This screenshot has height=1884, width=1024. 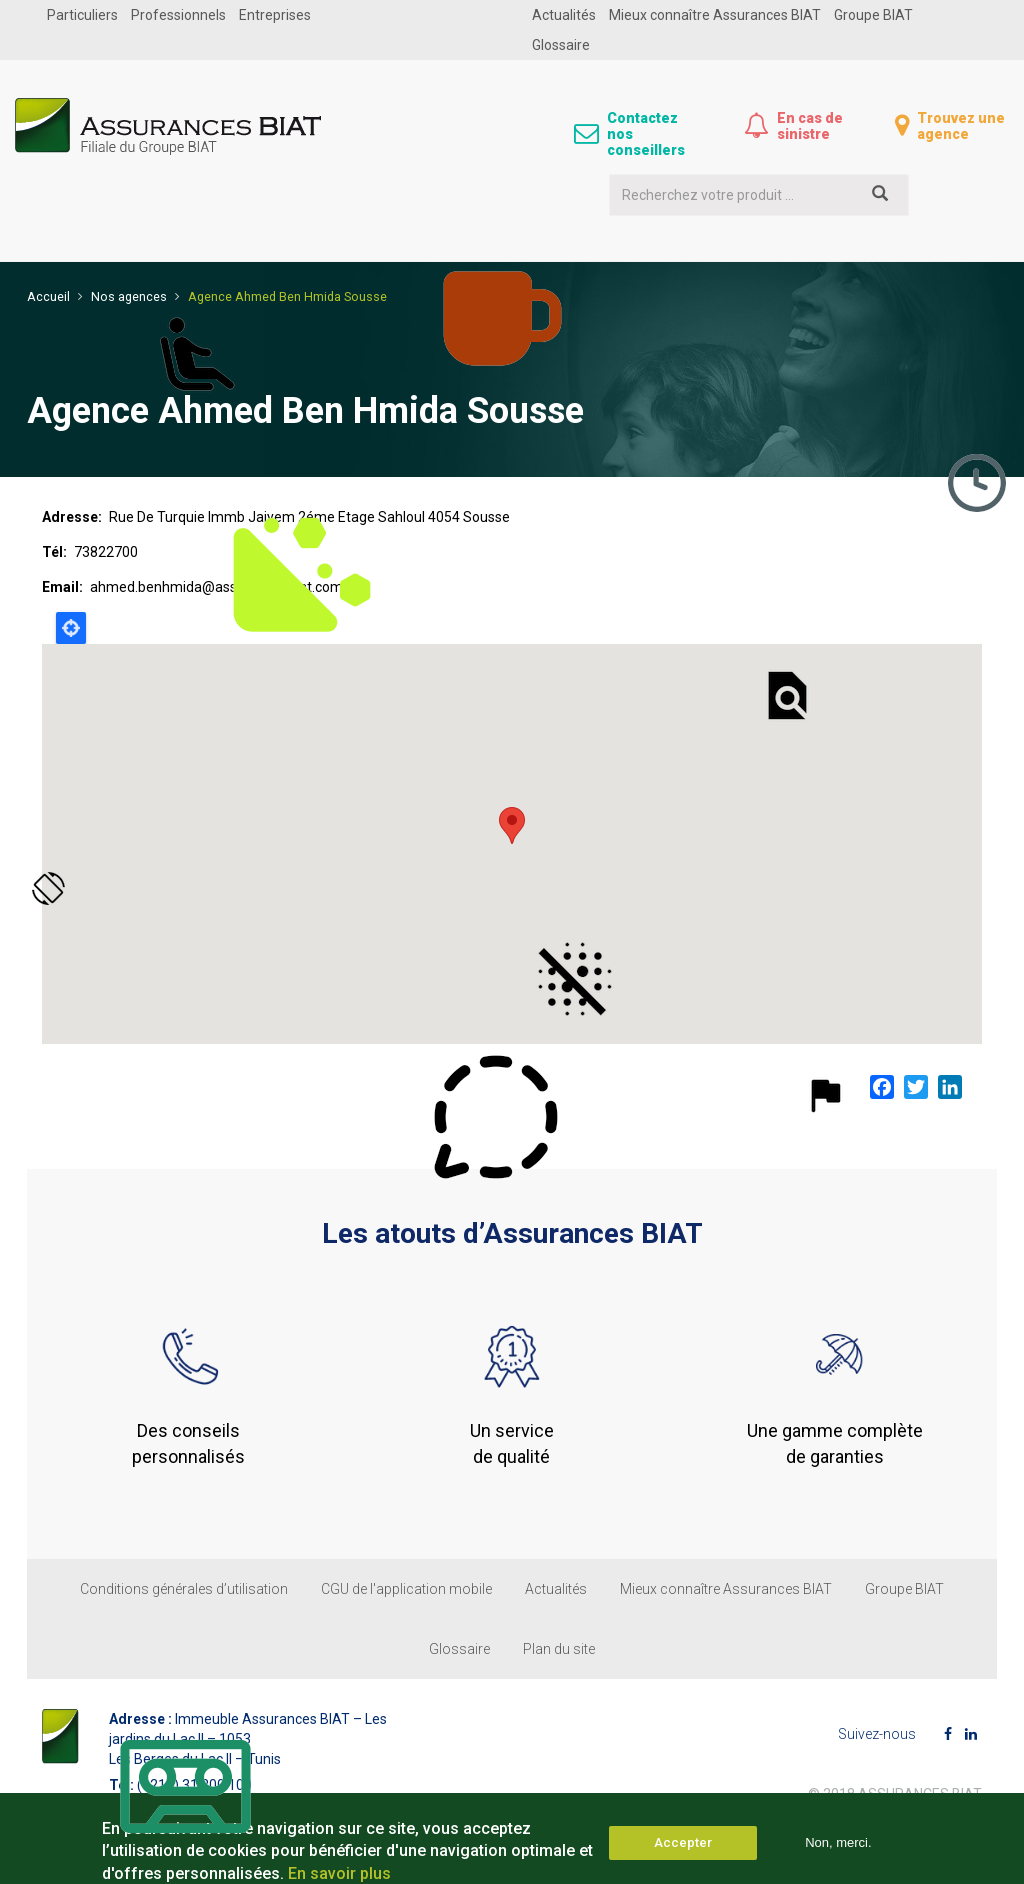 I want to click on search within the current document, so click(x=787, y=695).